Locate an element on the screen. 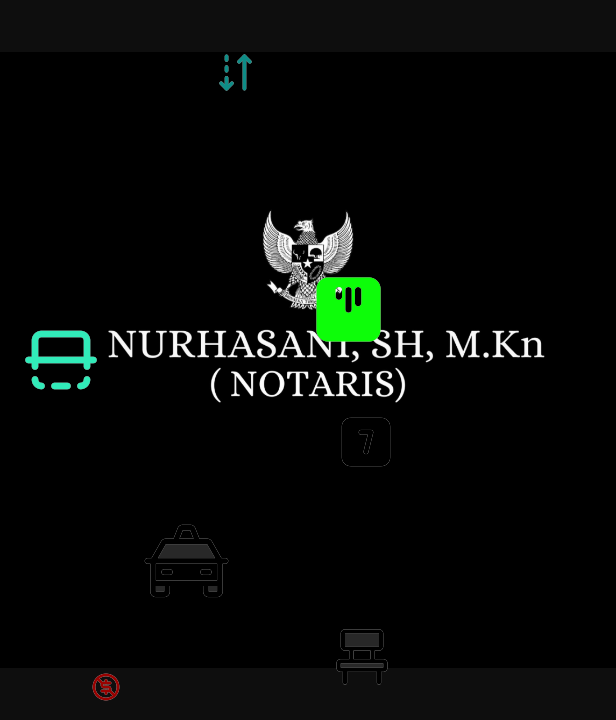 This screenshot has height=720, width=616. browse furniture or seating options is located at coordinates (362, 657).